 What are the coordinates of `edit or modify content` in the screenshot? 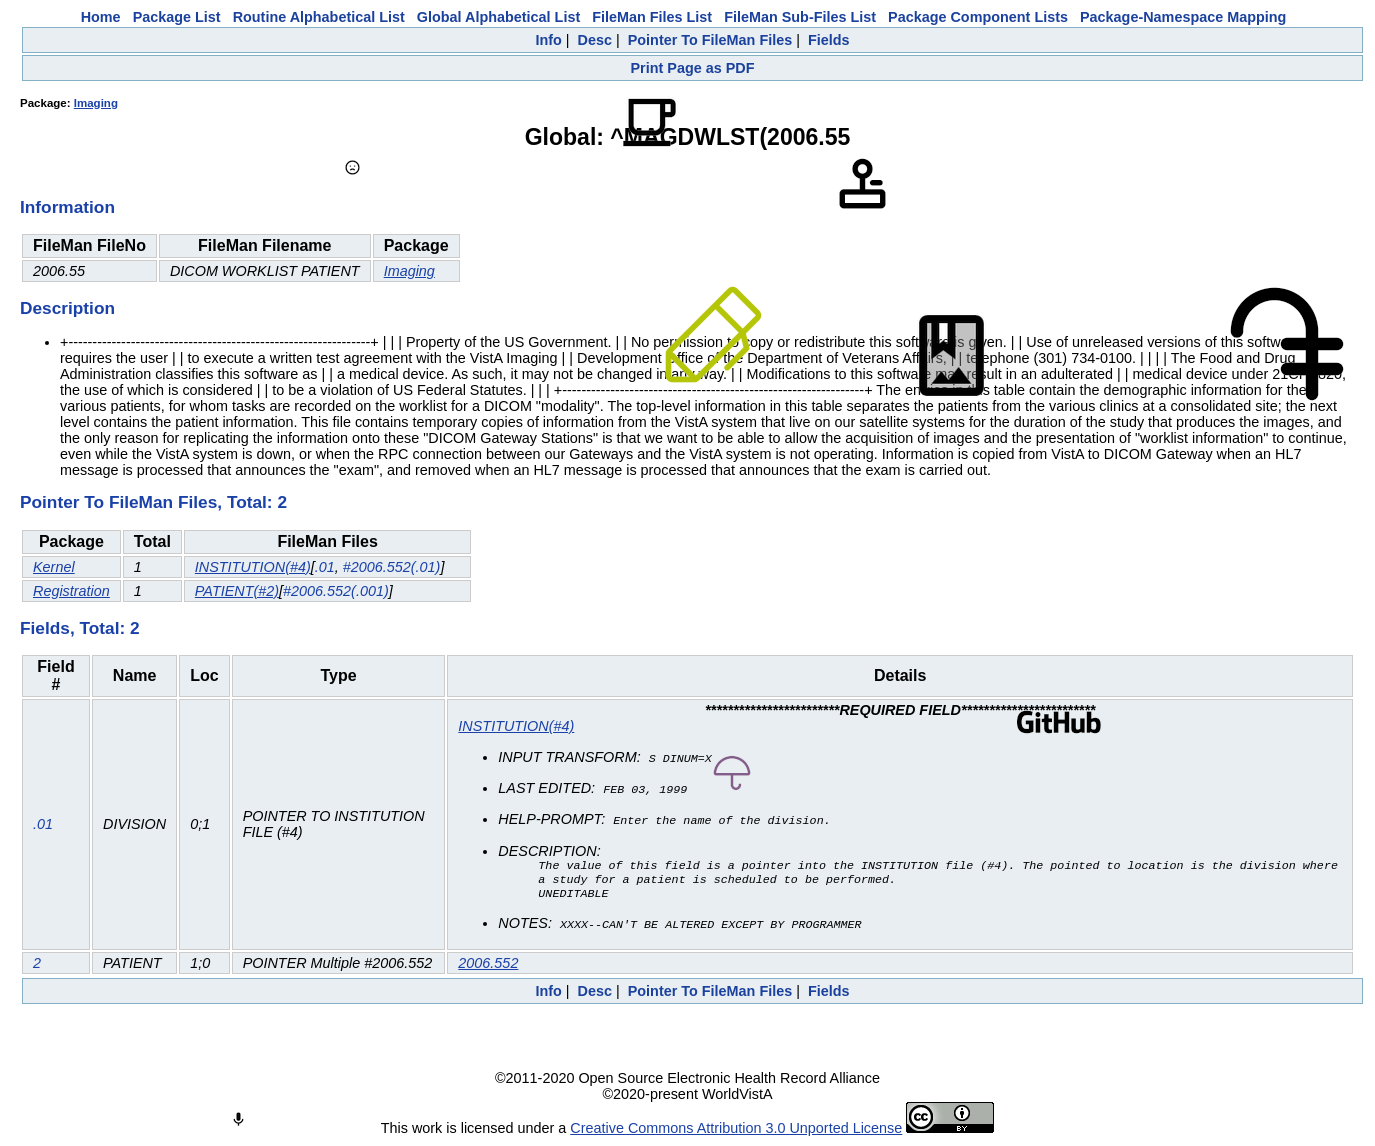 It's located at (711, 336).